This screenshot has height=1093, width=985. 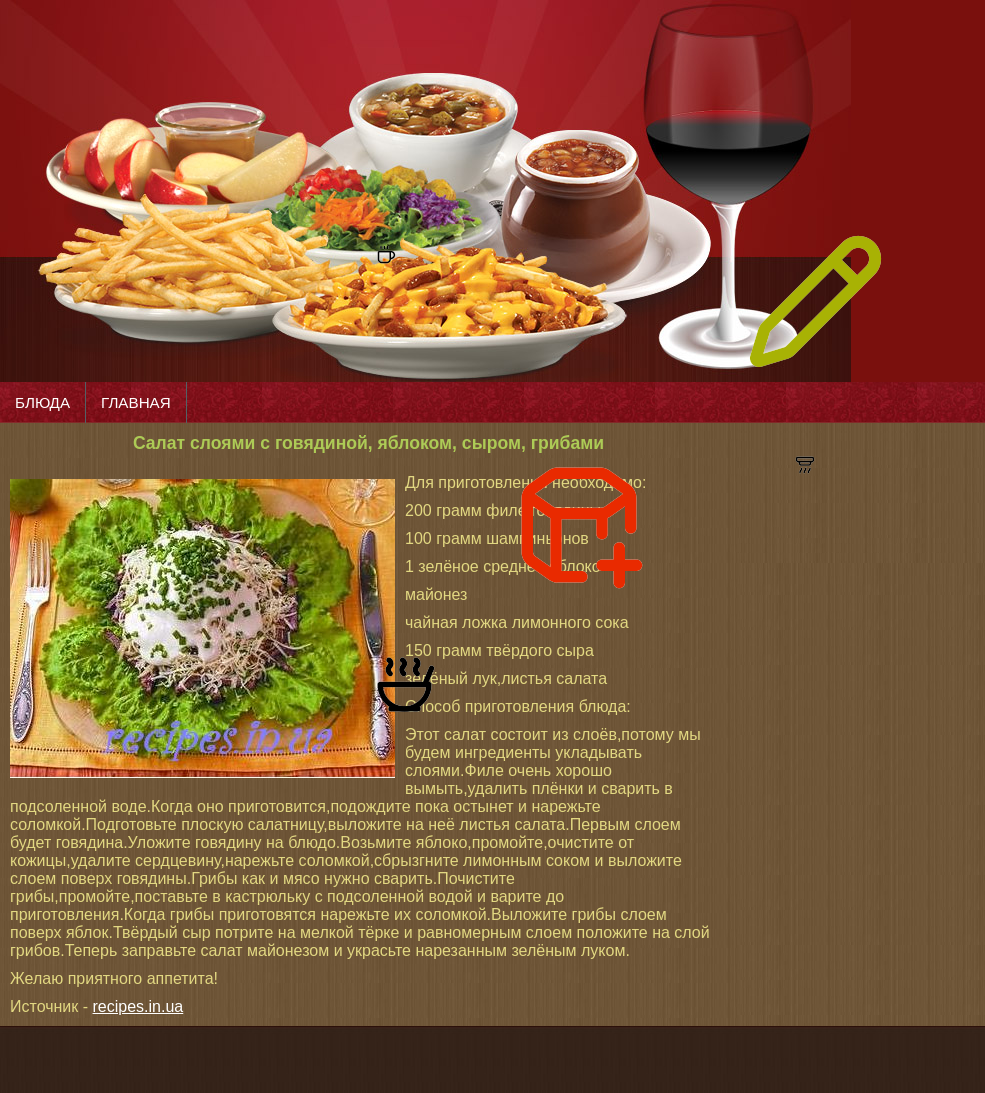 I want to click on add a new 3D object or shape, so click(x=579, y=525).